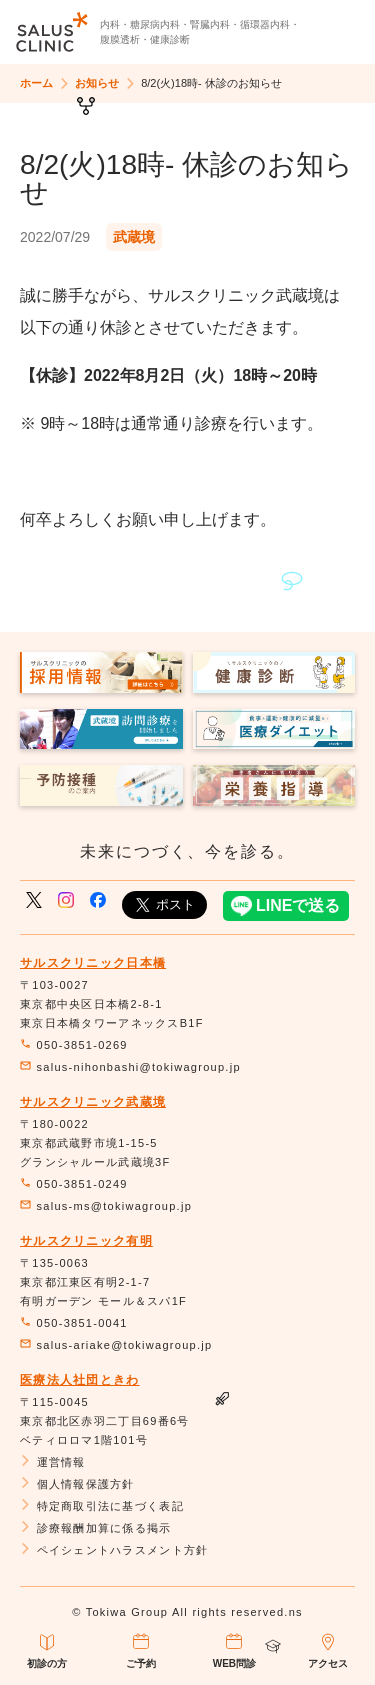 This screenshot has width=375, height=1685. I want to click on select objects using freehand drawing, so click(292, 580).